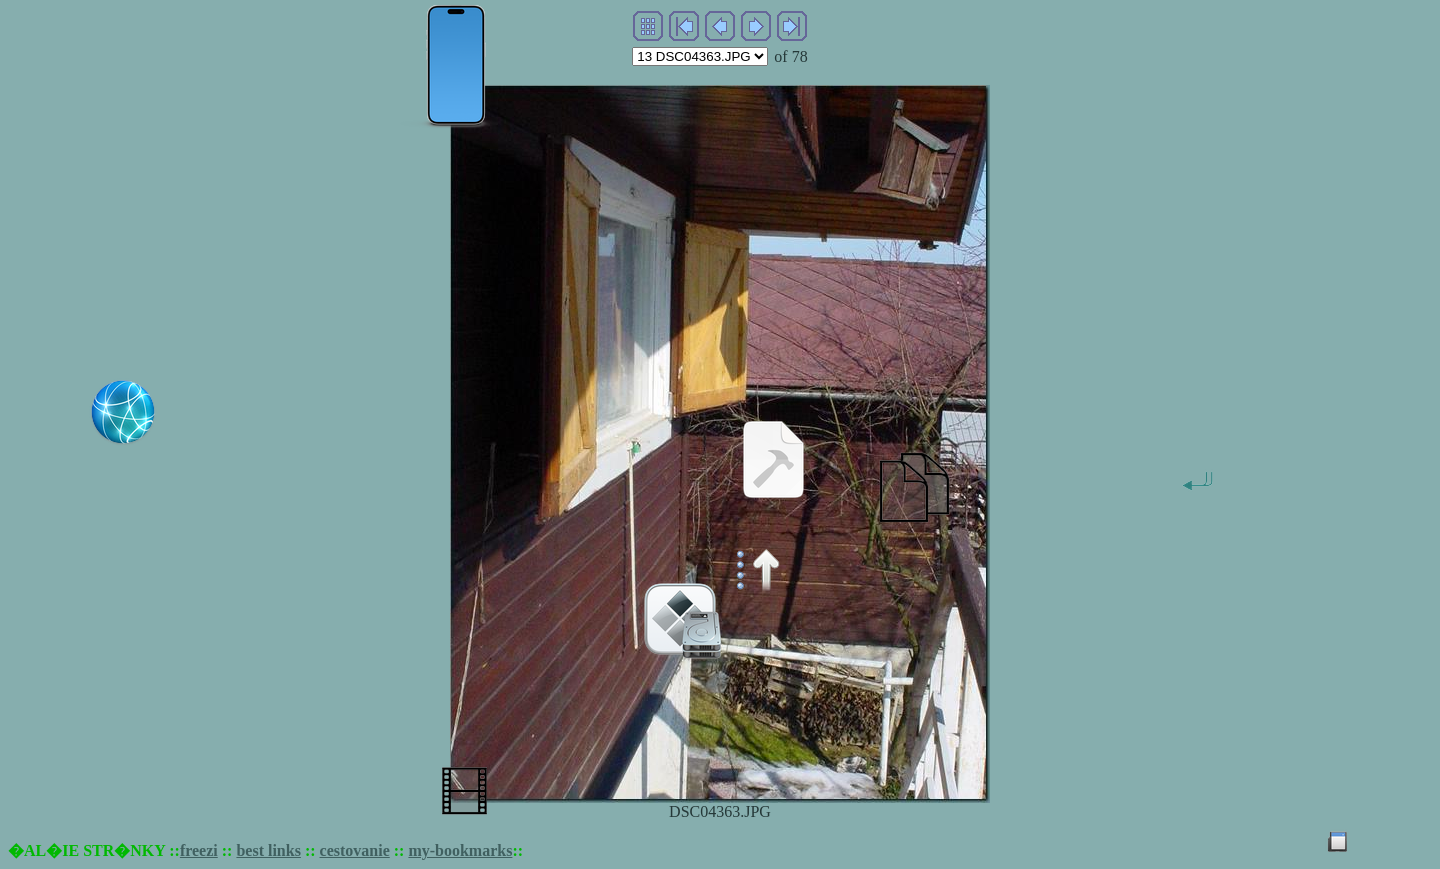 The height and width of the screenshot is (869, 1440). I want to click on access miniSD card storage, so click(1337, 841).